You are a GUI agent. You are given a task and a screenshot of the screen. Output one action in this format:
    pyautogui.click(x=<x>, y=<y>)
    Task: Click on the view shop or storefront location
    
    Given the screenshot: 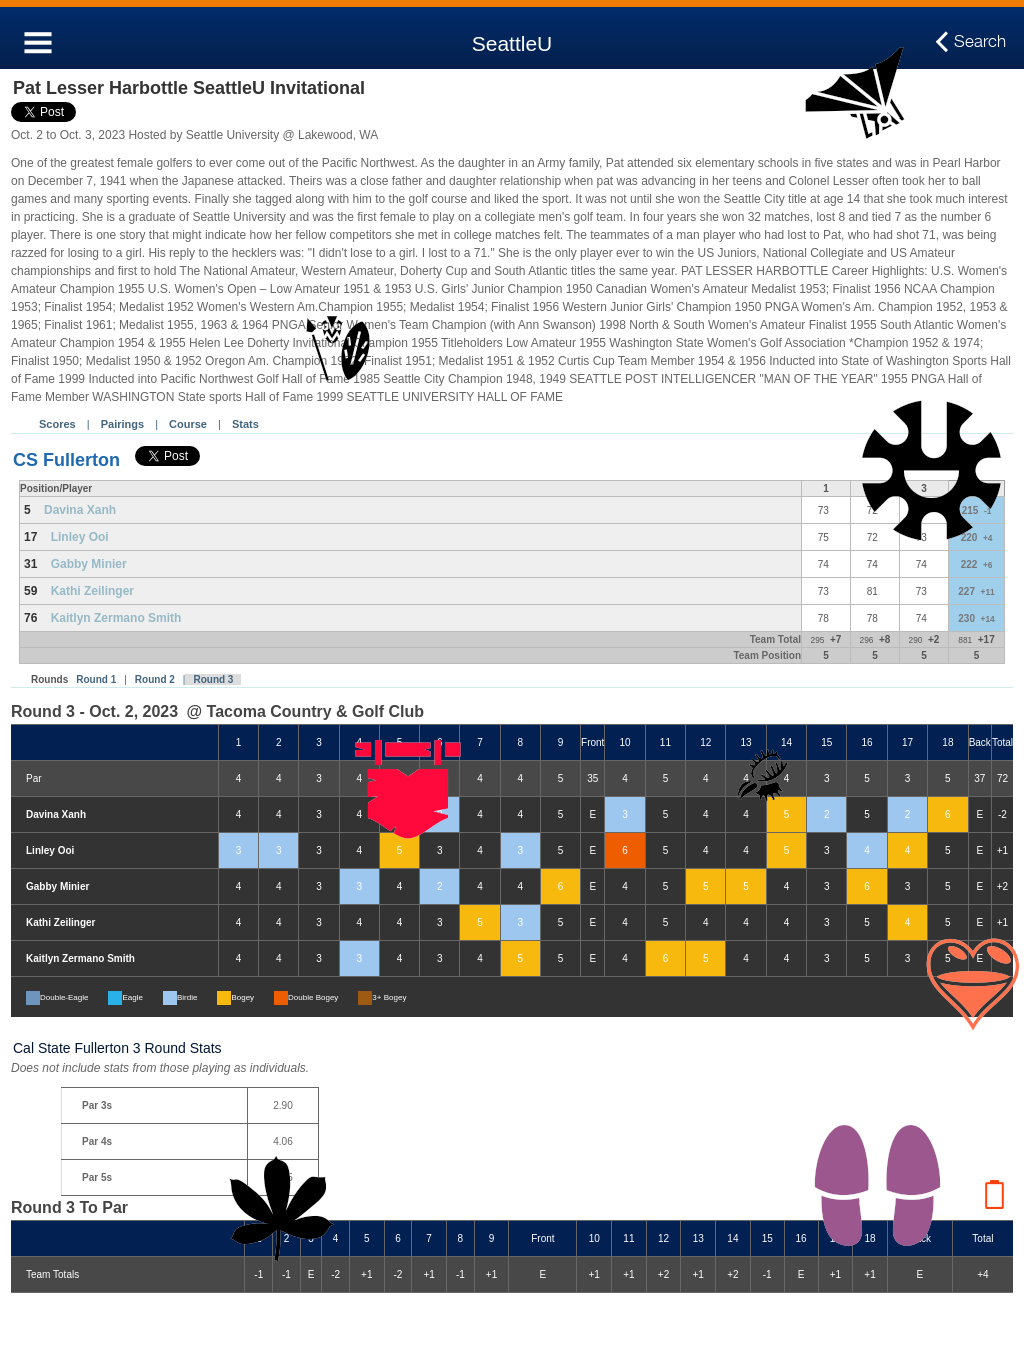 What is the action you would take?
    pyautogui.click(x=408, y=788)
    